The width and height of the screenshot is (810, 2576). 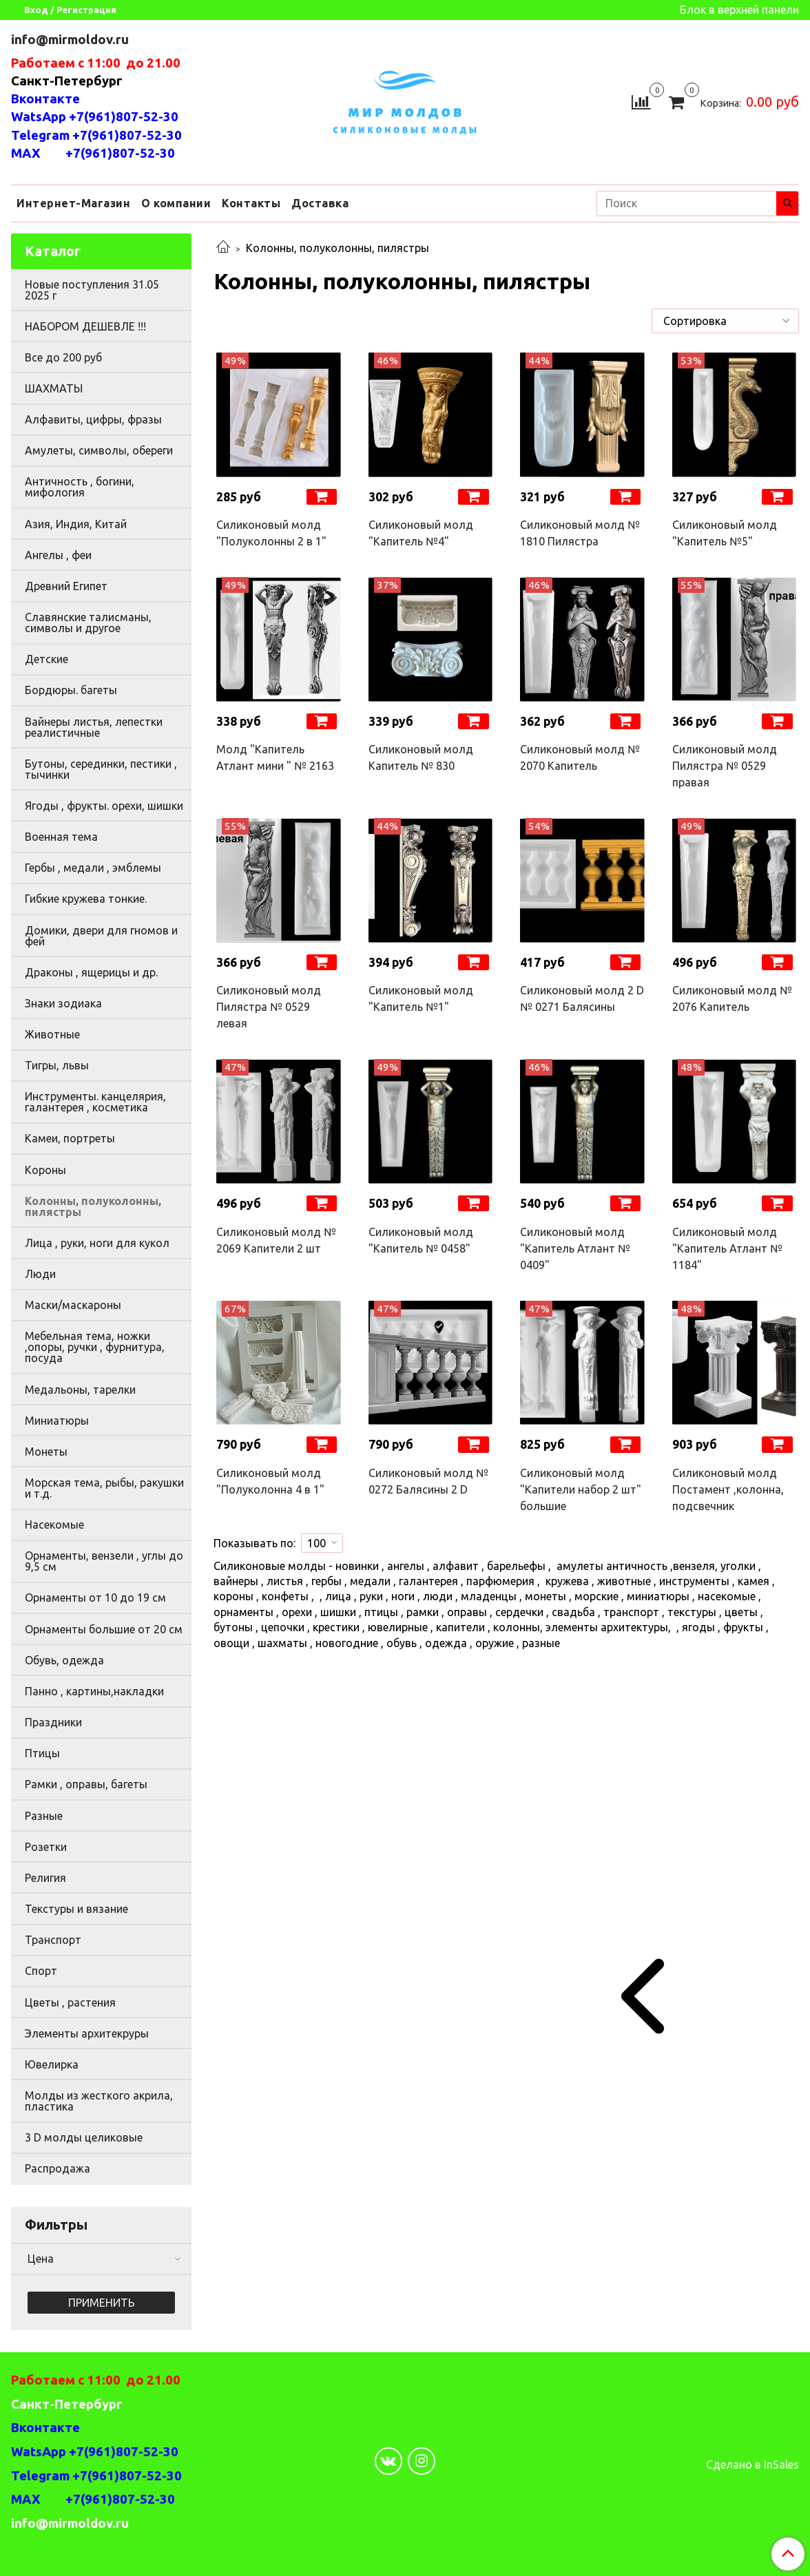 What do you see at coordinates (439, 1327) in the screenshot?
I see `confirm or select a location` at bounding box center [439, 1327].